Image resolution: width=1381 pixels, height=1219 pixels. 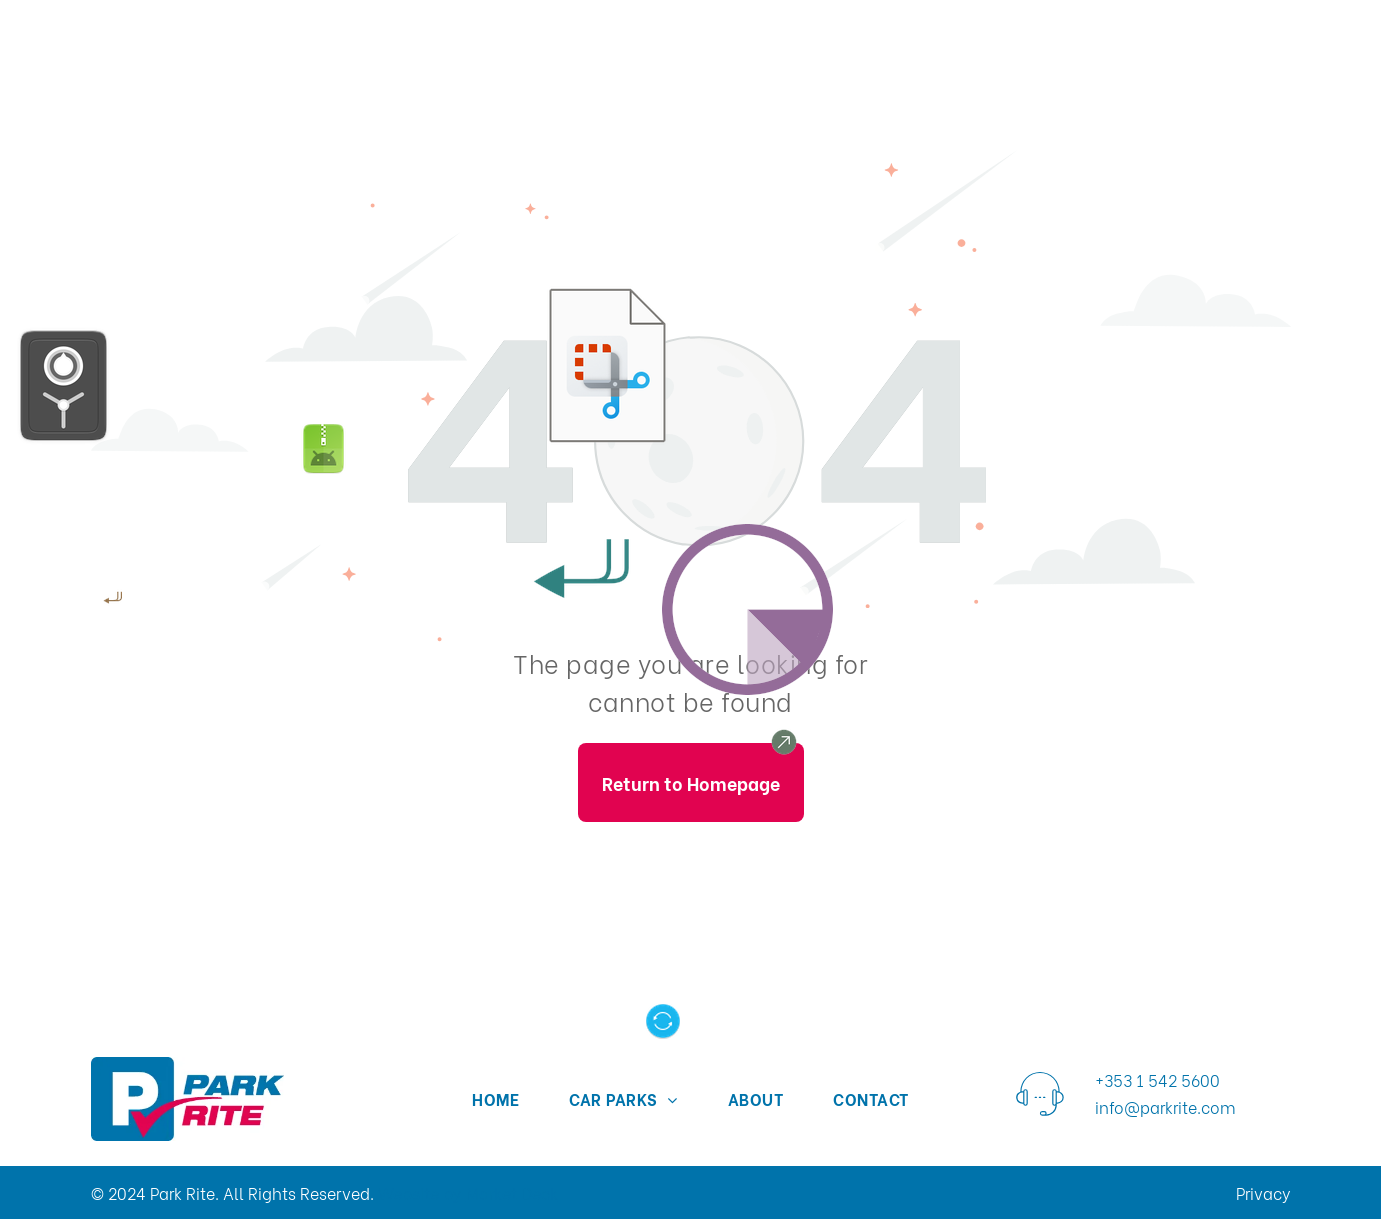 What do you see at coordinates (607, 365) in the screenshot?
I see `create a new screen snip or screenshot` at bounding box center [607, 365].